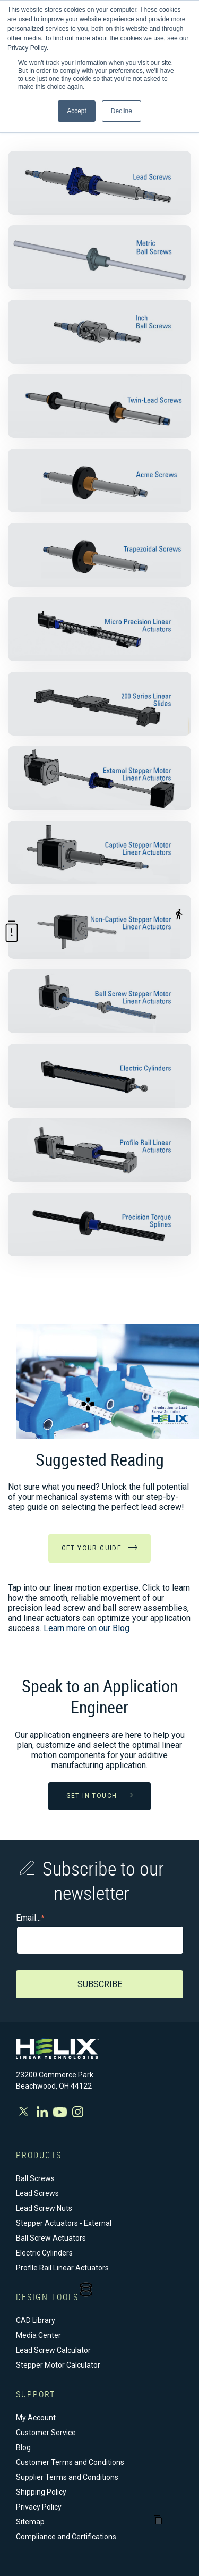  Describe the element at coordinates (86, 2290) in the screenshot. I see `diabolo toy or juggling equipment icon` at that location.